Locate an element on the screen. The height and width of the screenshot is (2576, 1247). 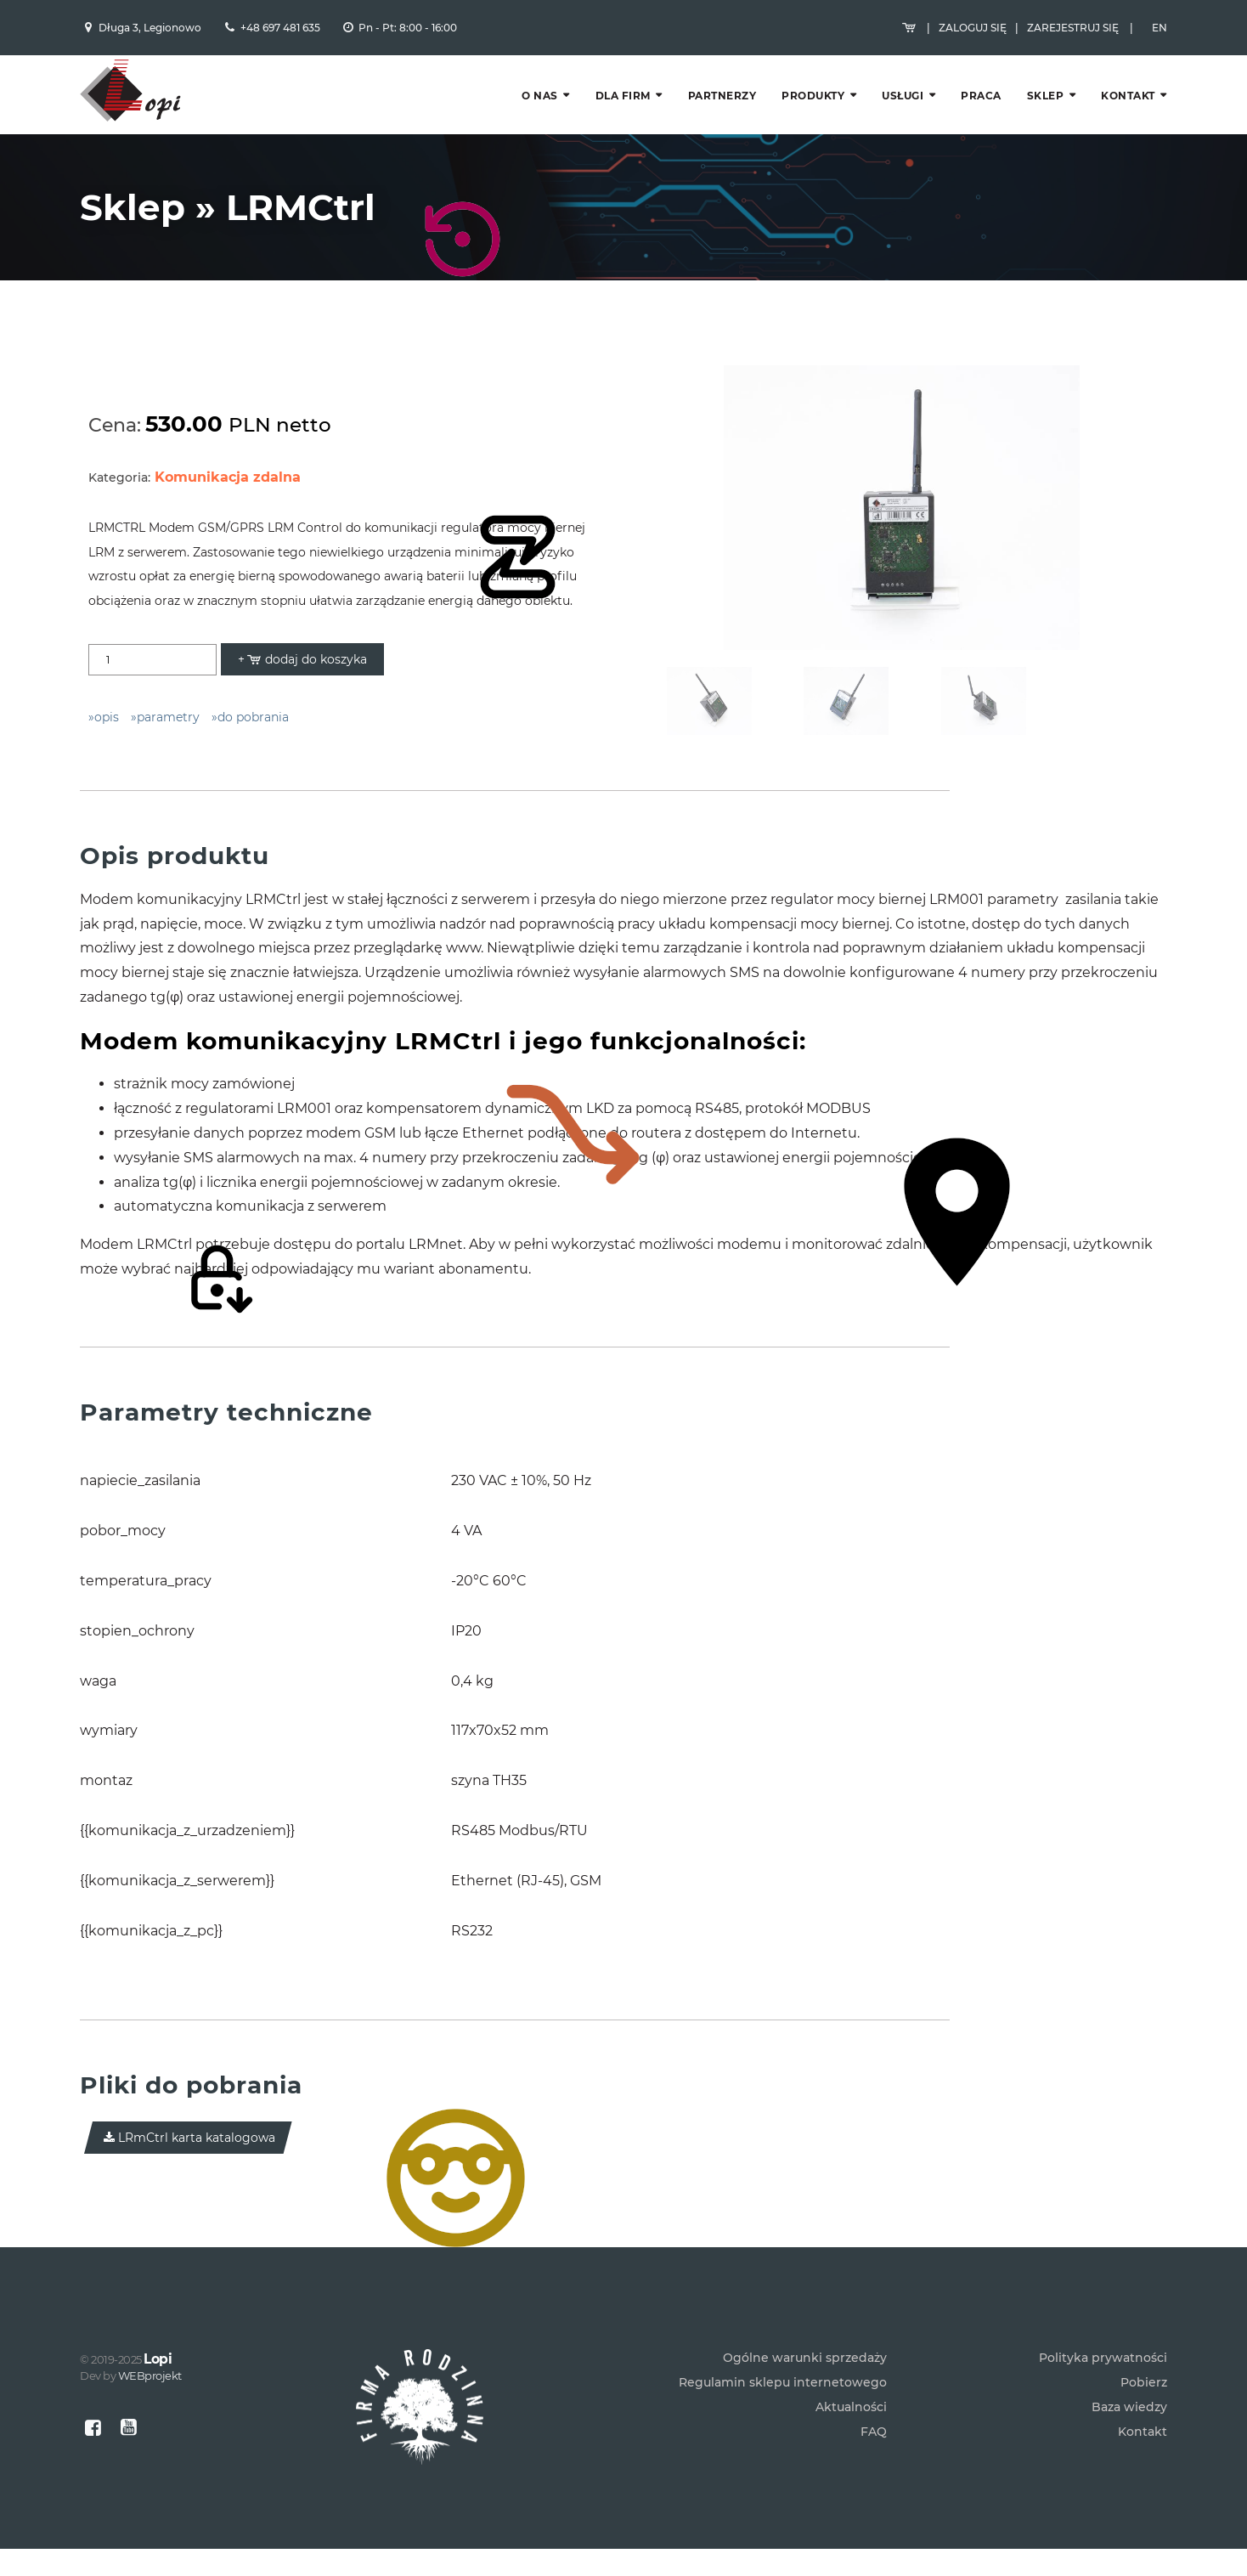
view current location on map is located at coordinates (956, 1212).